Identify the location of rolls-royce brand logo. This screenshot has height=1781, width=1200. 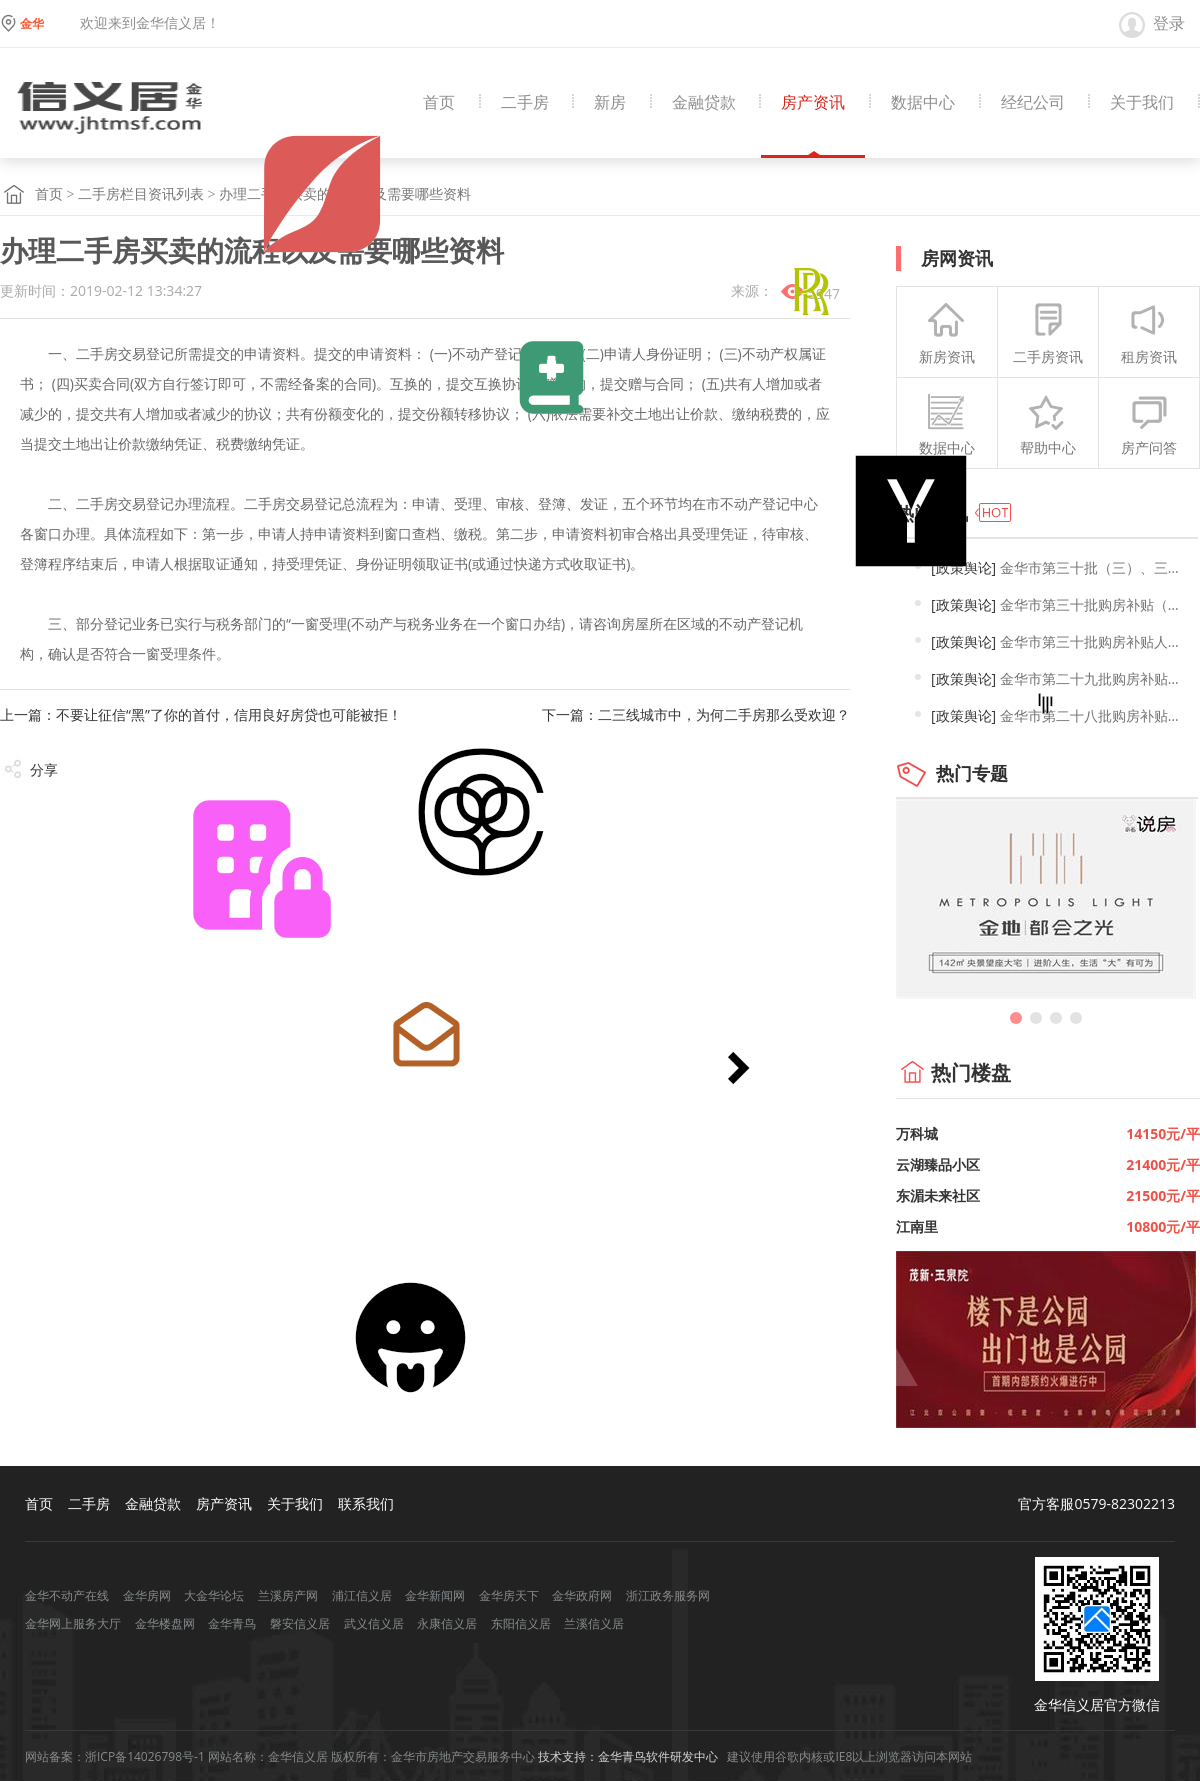
(811, 291).